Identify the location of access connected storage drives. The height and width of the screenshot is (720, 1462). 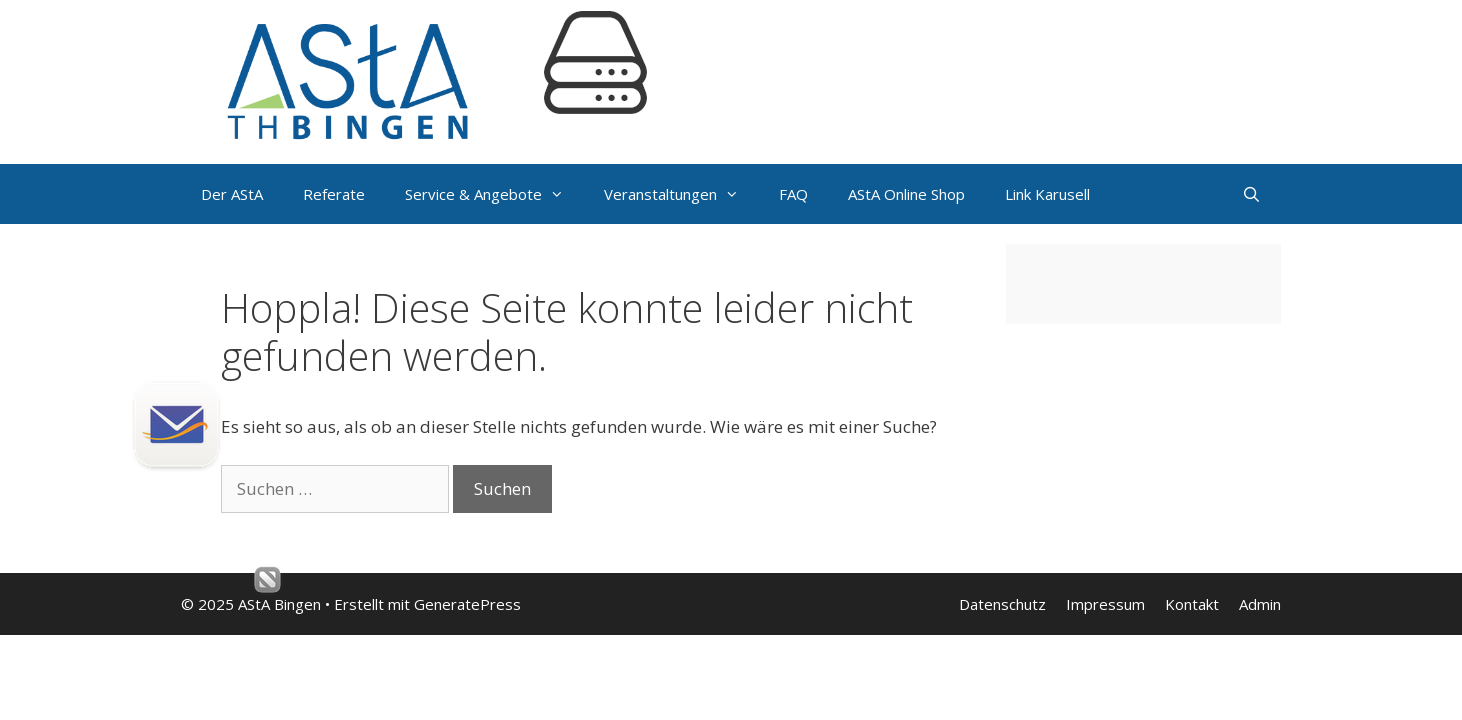
(595, 62).